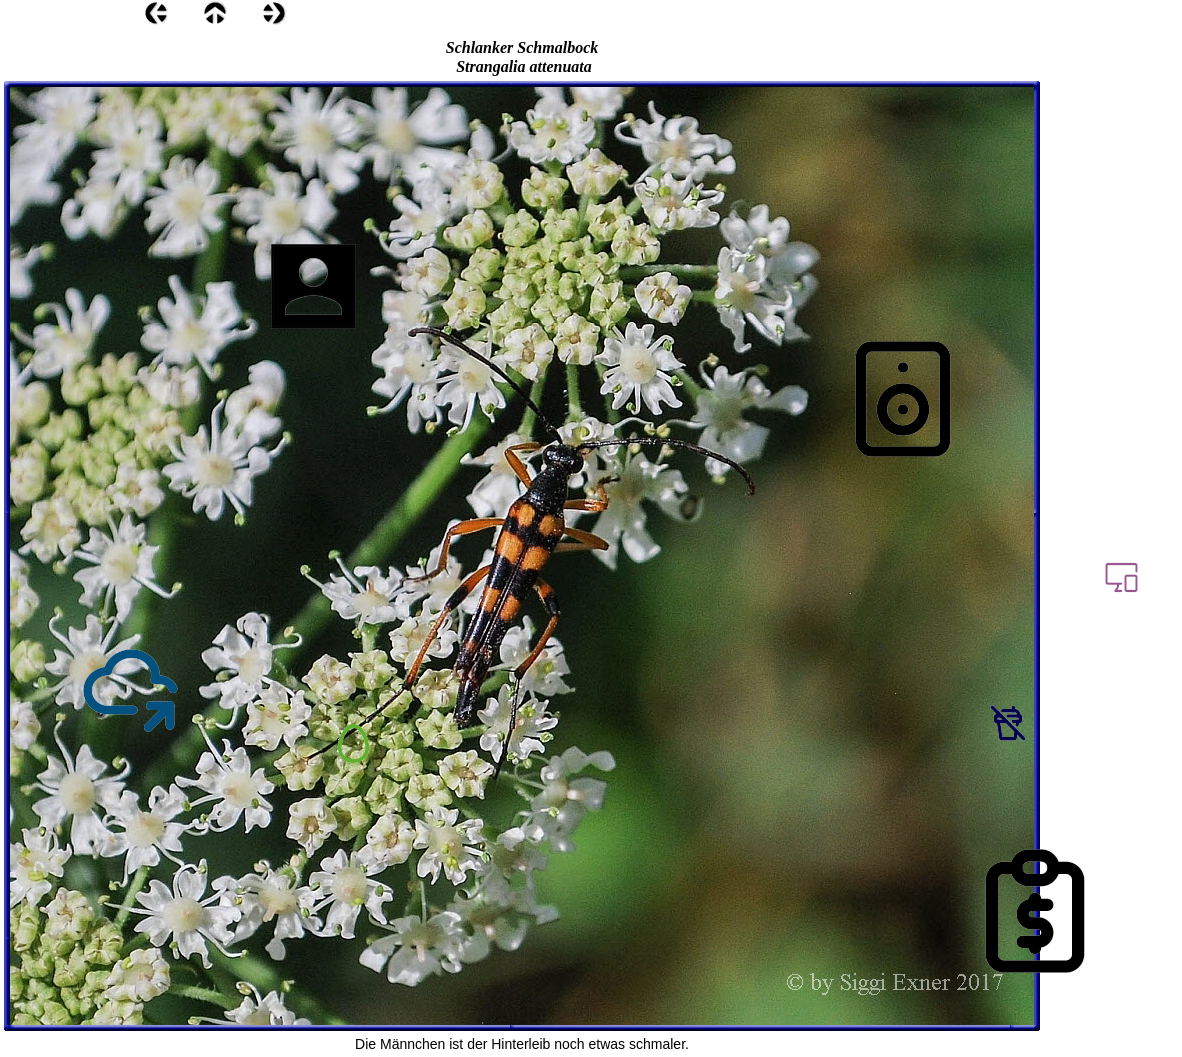  Describe the element at coordinates (131, 684) in the screenshot. I see `share a file to the cloud` at that location.